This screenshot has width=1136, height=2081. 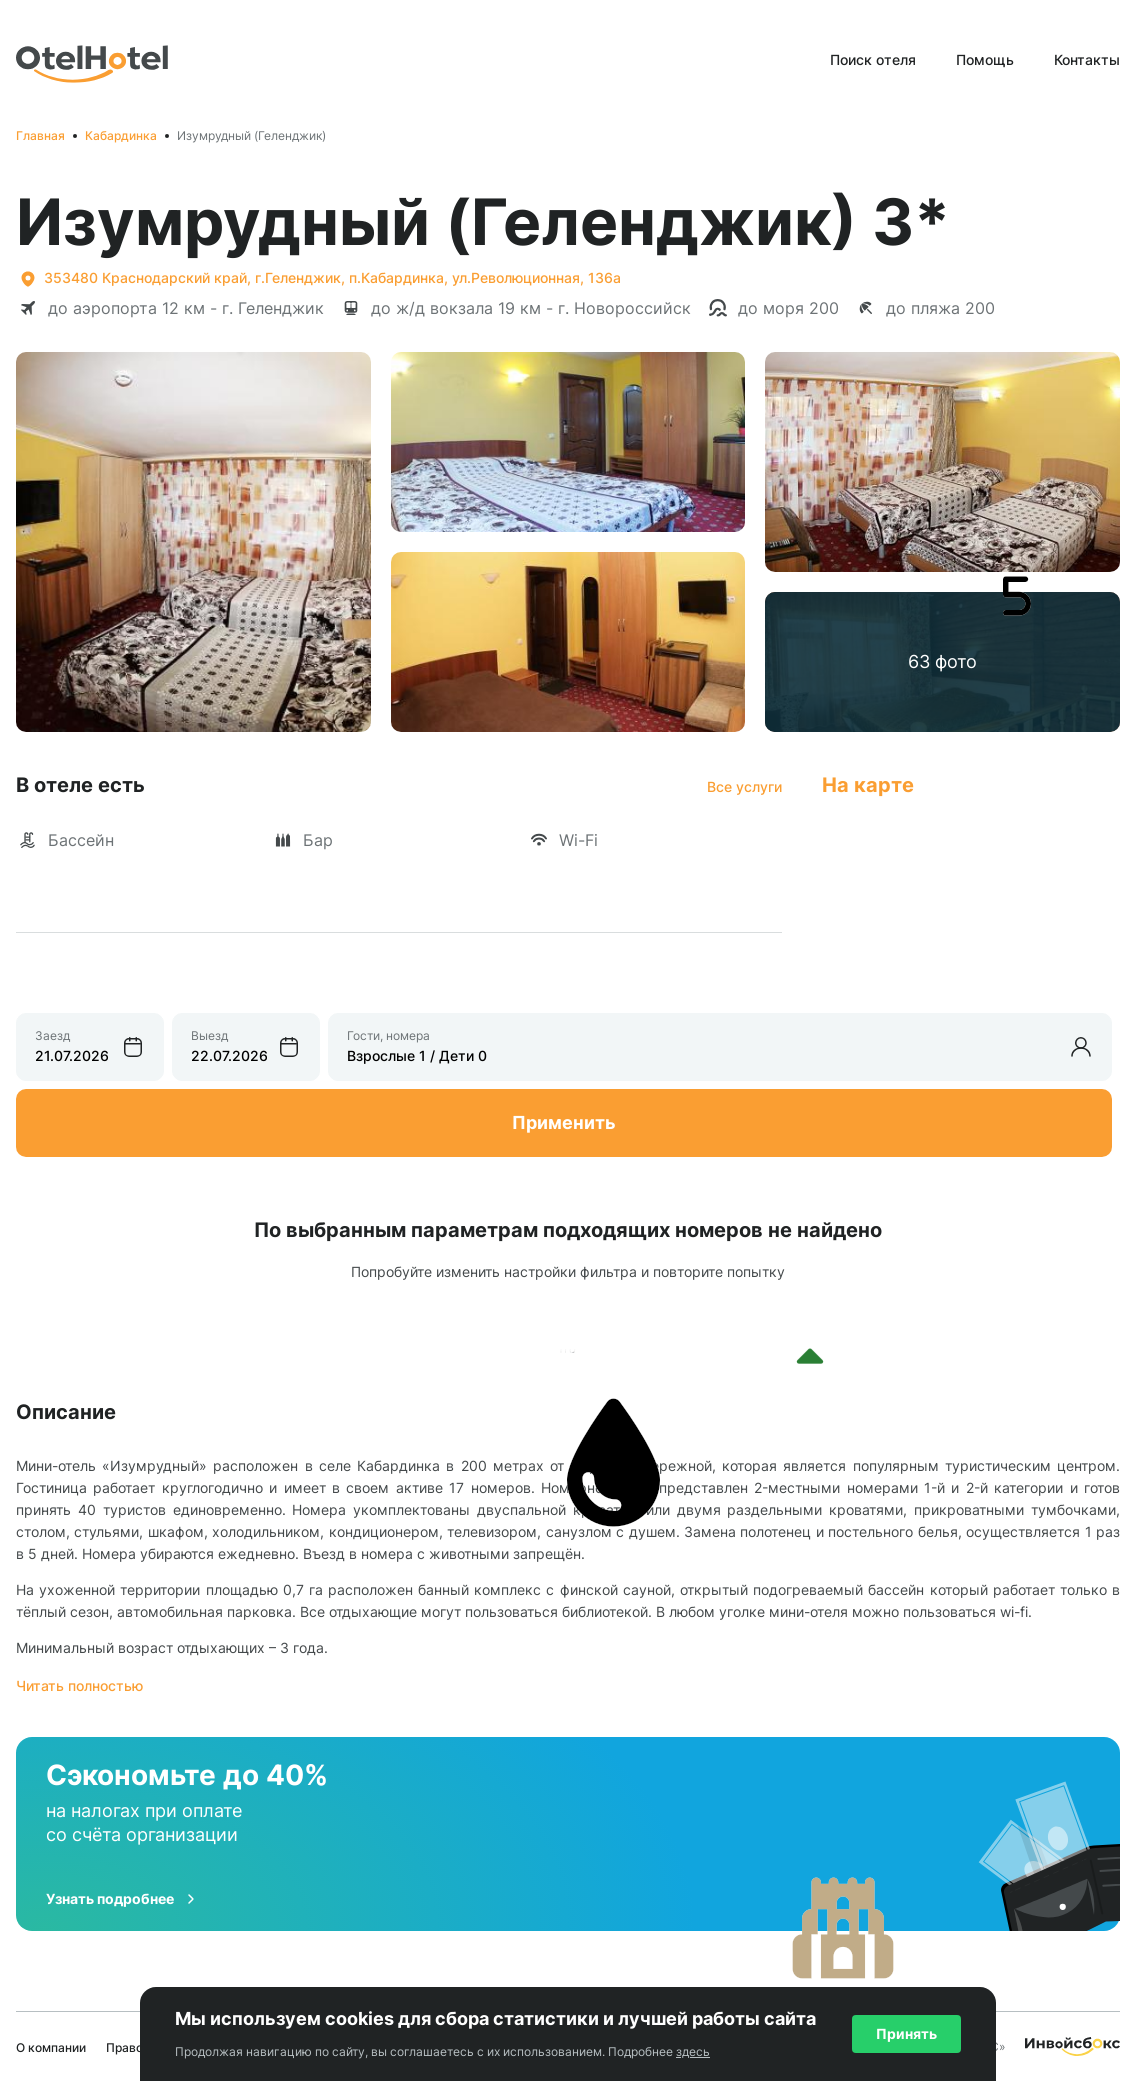 What do you see at coordinates (810, 1366) in the screenshot?
I see `sort items in ascending order` at bounding box center [810, 1366].